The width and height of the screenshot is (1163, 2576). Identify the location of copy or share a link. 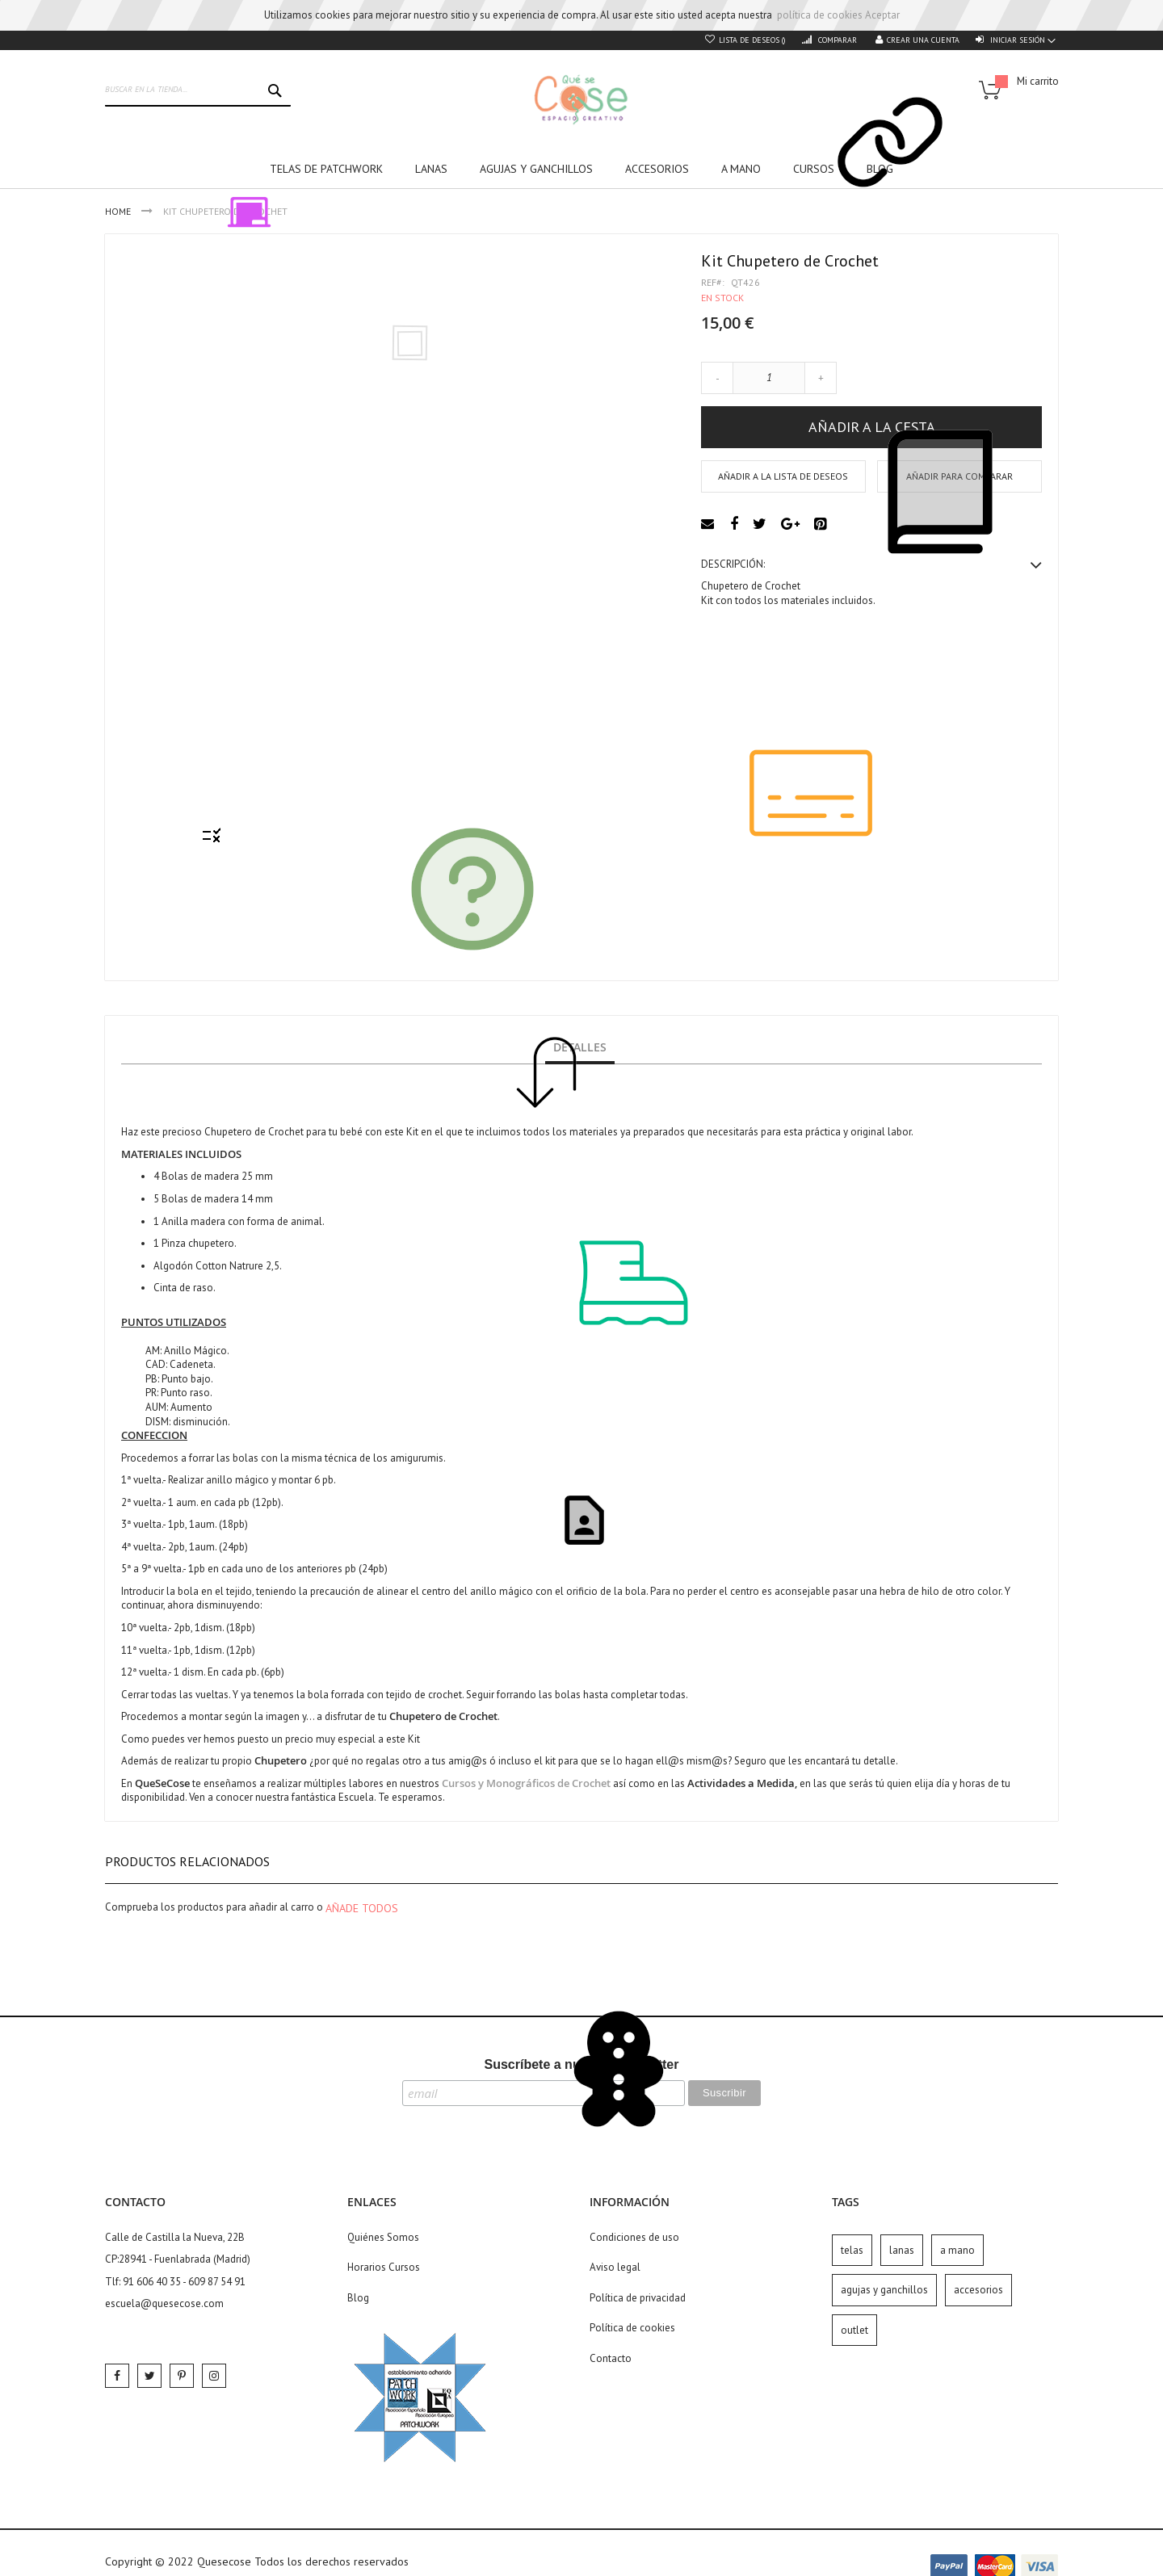
(890, 142).